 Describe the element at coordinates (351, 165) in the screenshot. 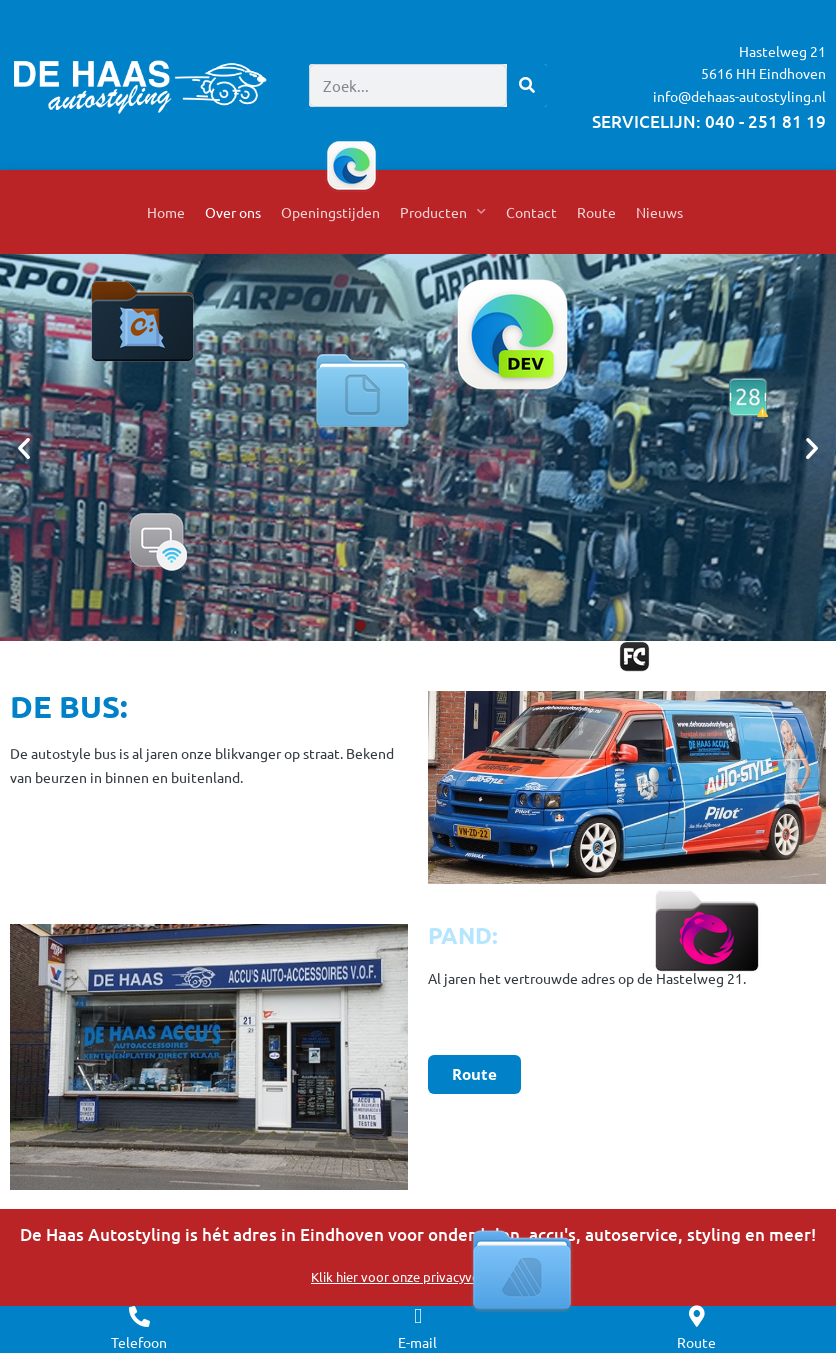

I see `open microsoft edge browser` at that location.